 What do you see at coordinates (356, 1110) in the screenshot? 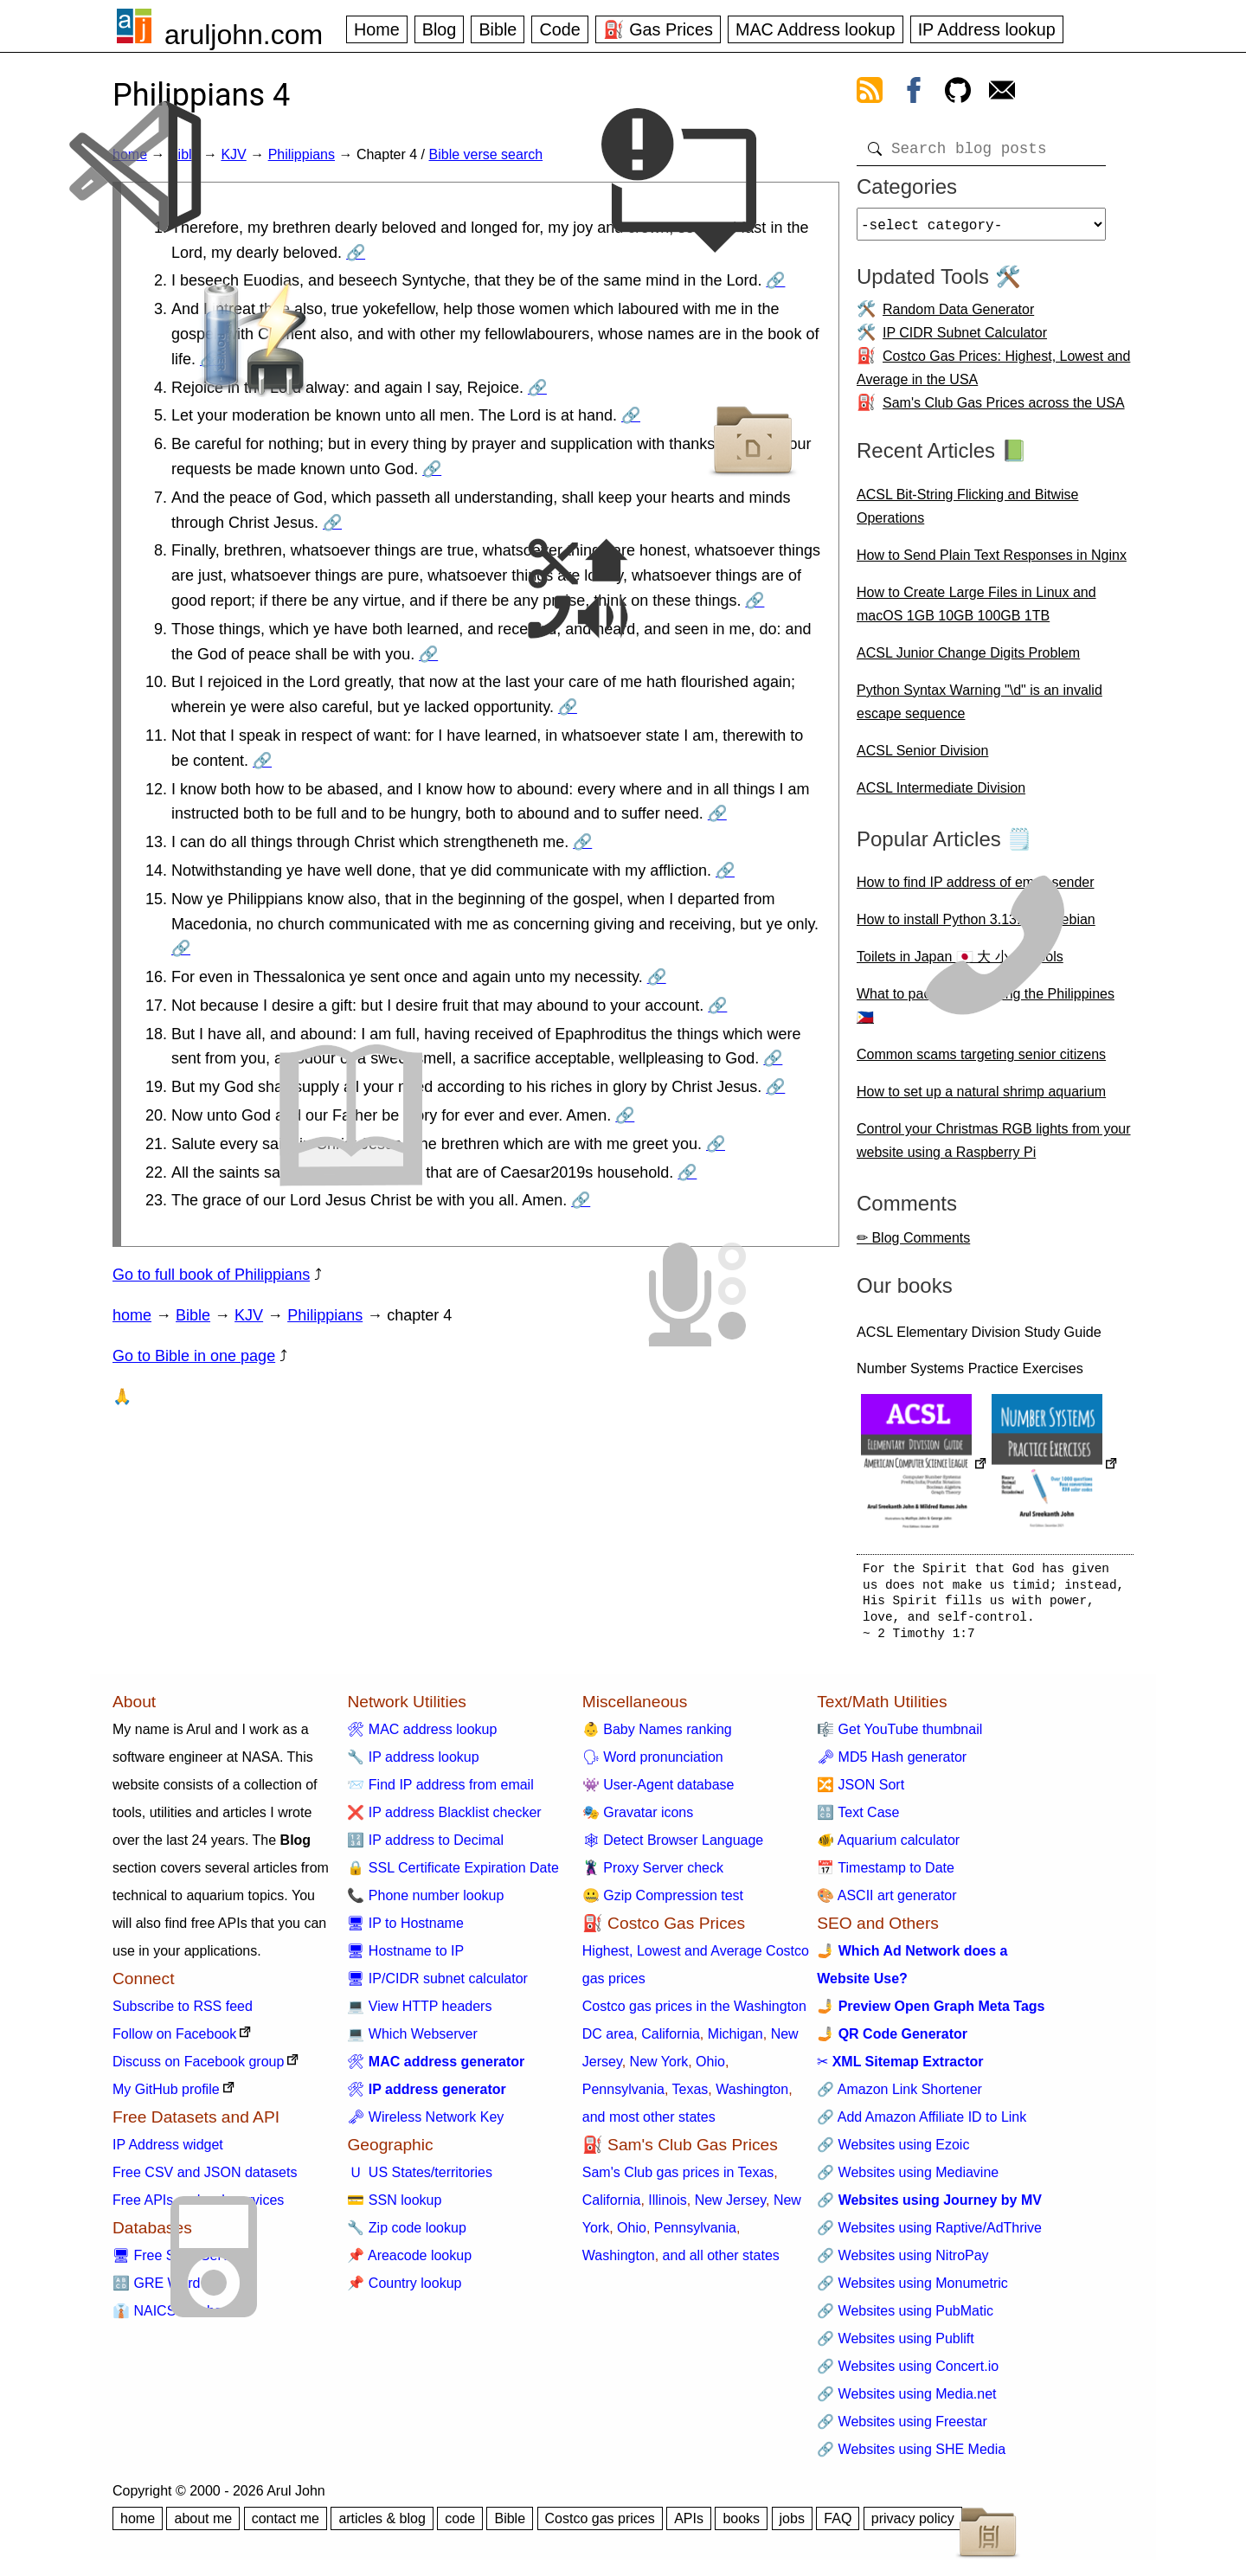
I see `open the dictionary application` at bounding box center [356, 1110].